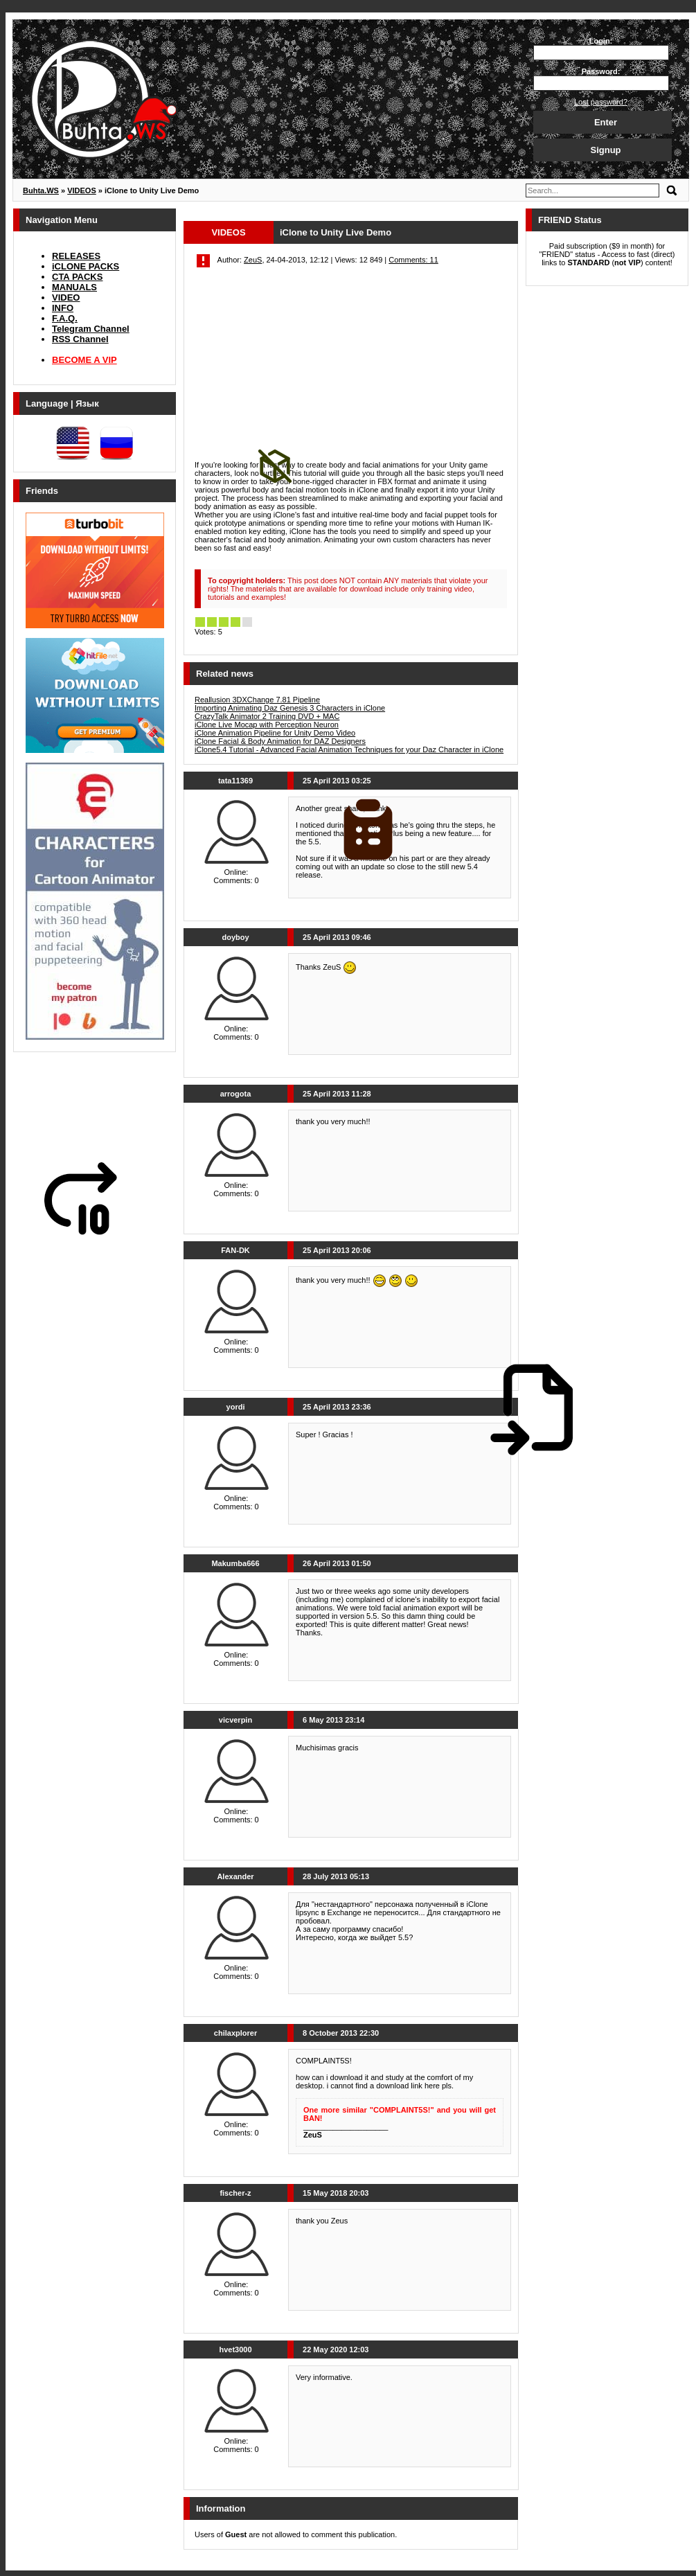  Describe the element at coordinates (275, 466) in the screenshot. I see `package or shipment unavailable` at that location.